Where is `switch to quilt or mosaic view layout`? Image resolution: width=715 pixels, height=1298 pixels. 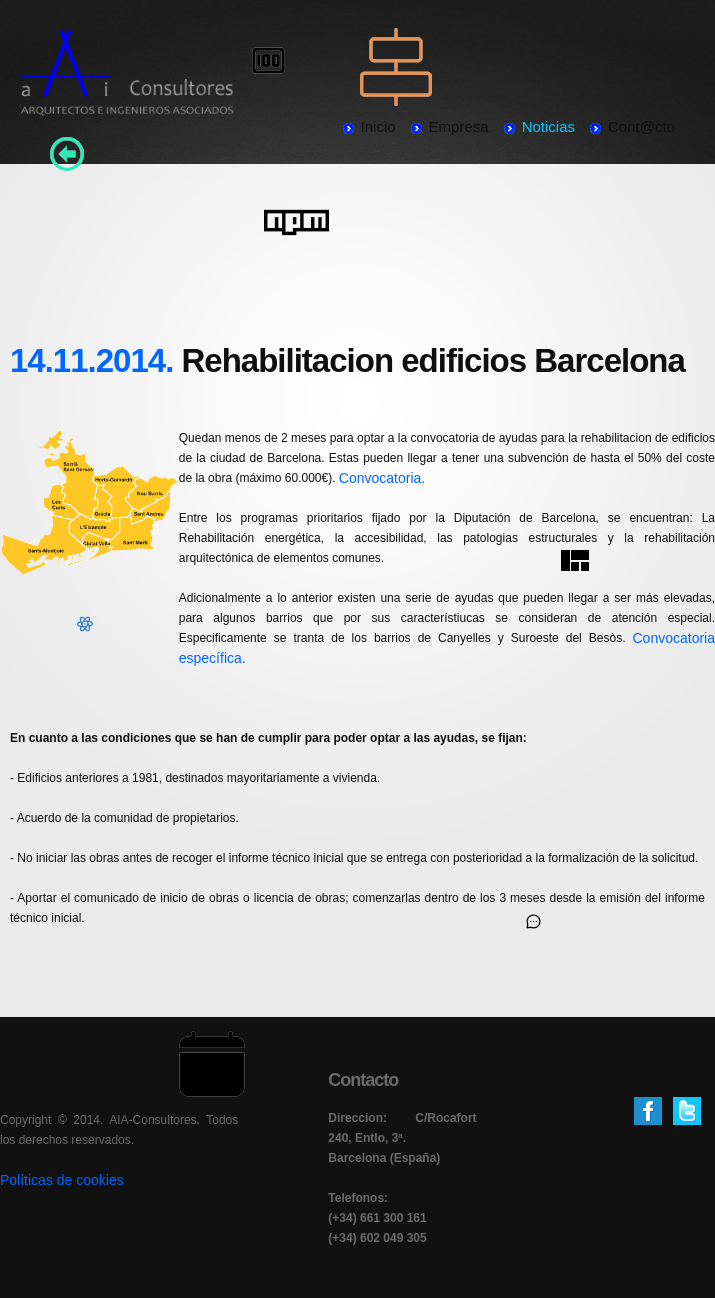 switch to quilt or mosaic view layout is located at coordinates (574, 561).